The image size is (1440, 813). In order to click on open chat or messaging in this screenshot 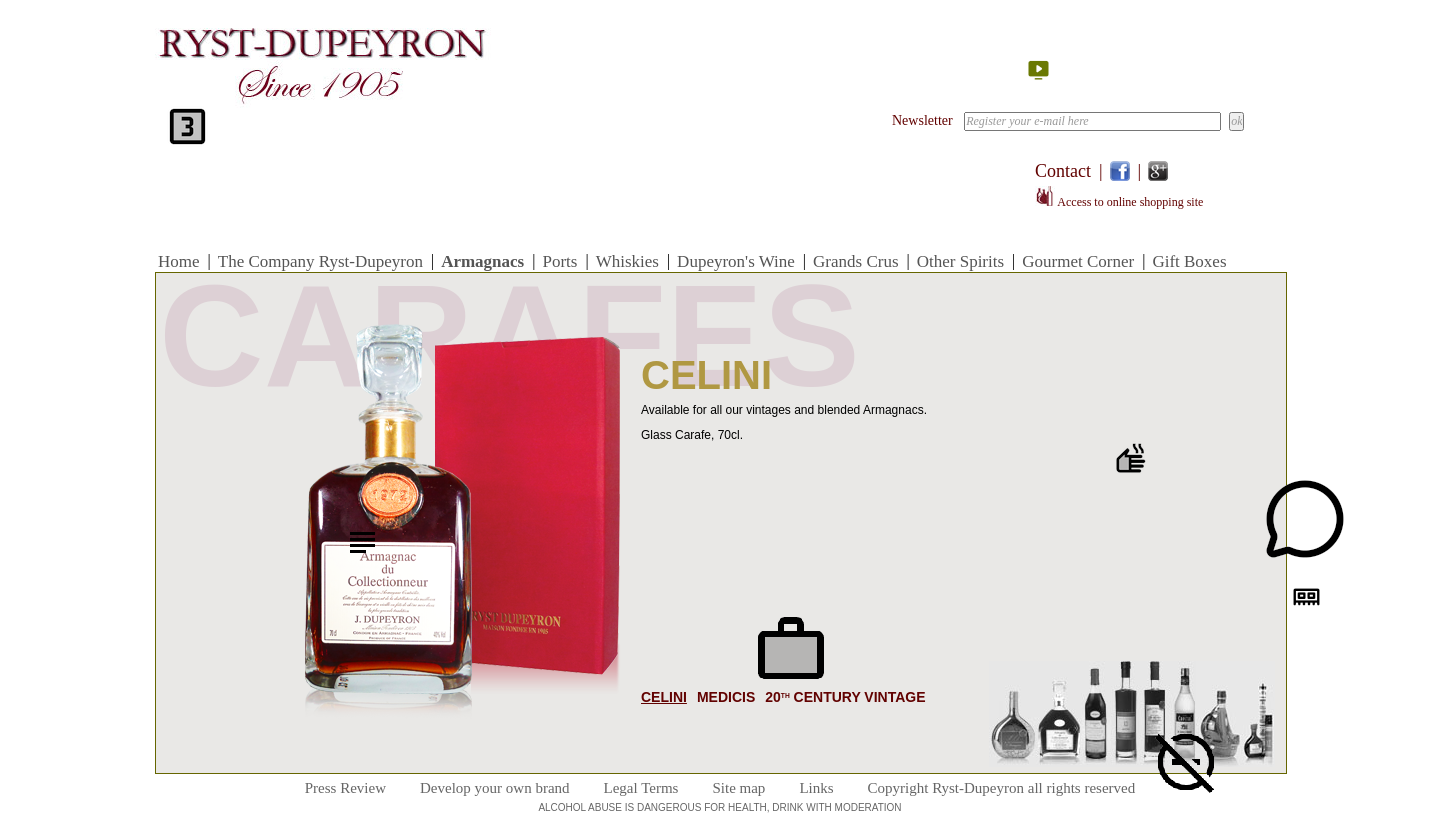, I will do `click(1305, 519)`.